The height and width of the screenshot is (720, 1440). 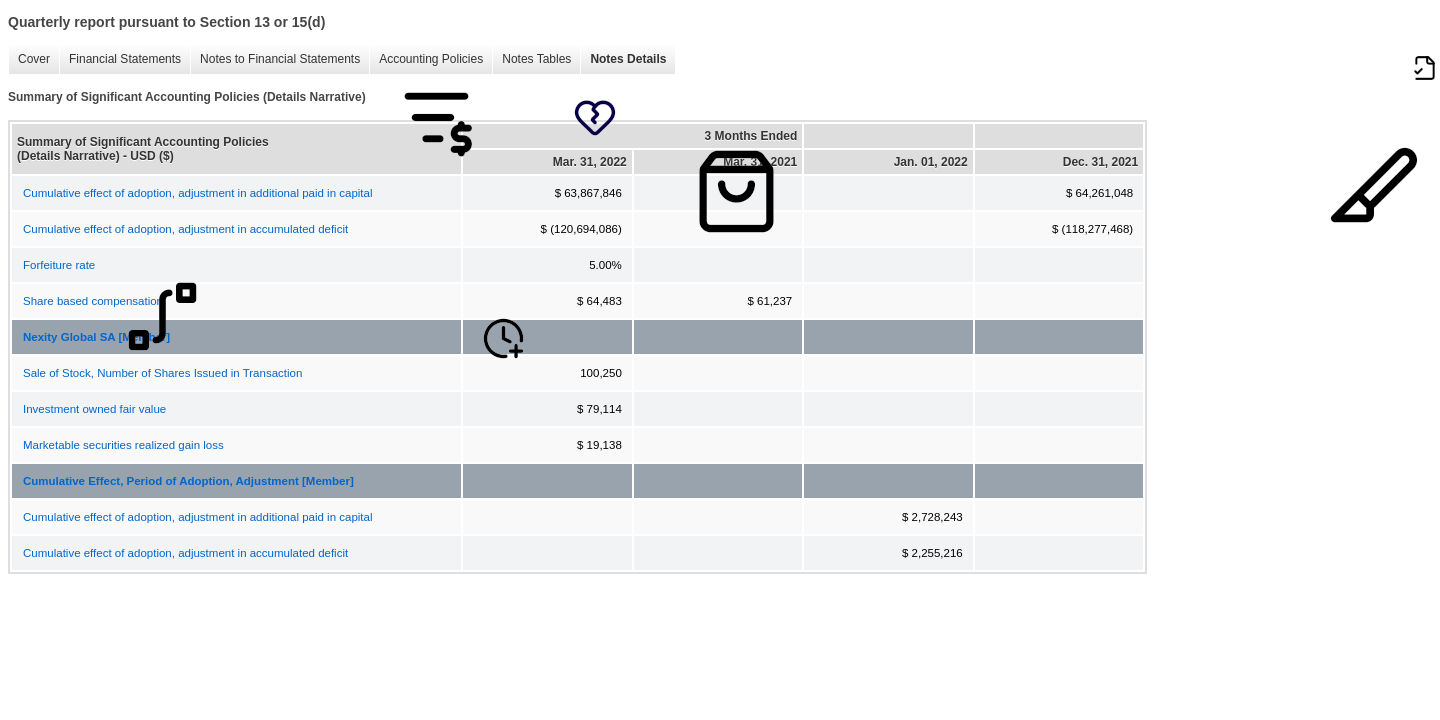 What do you see at coordinates (736, 191) in the screenshot?
I see `view your shopping cart` at bounding box center [736, 191].